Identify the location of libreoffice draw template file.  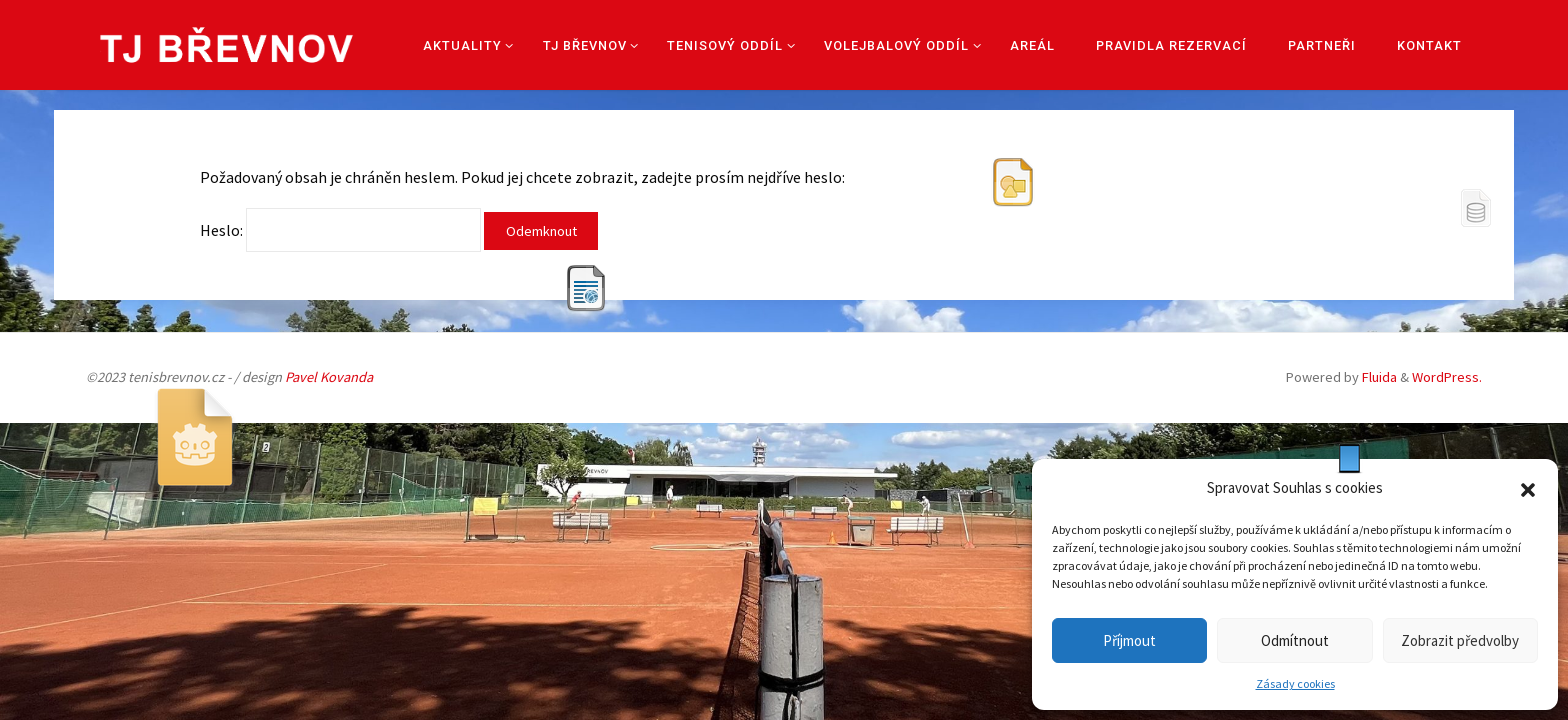
(1013, 182).